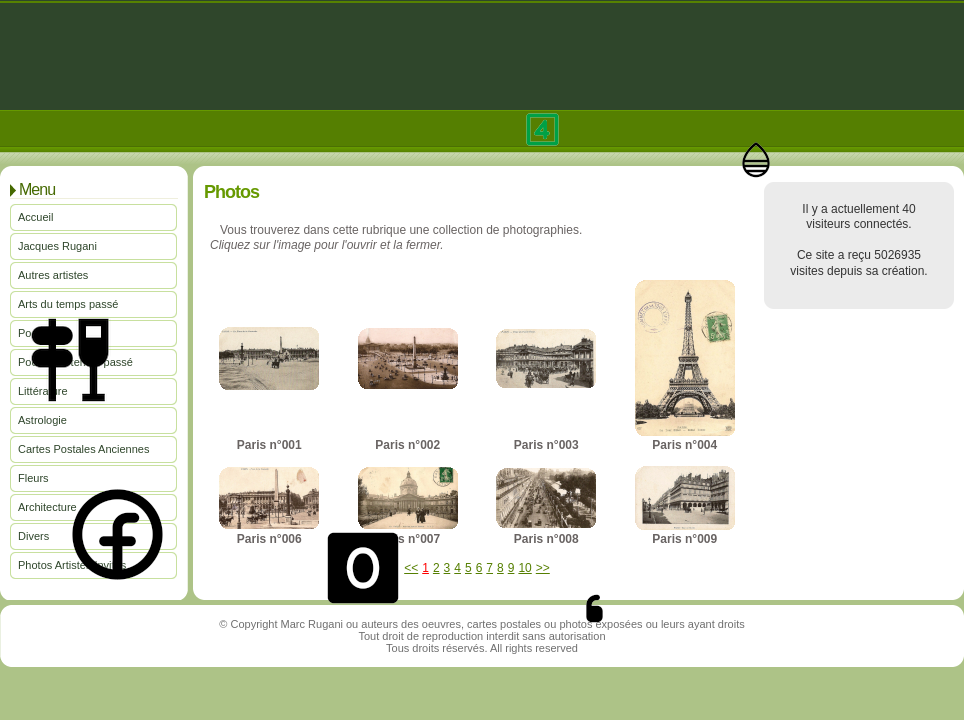 The height and width of the screenshot is (720, 964). I want to click on select or navigate to item number four, so click(542, 129).